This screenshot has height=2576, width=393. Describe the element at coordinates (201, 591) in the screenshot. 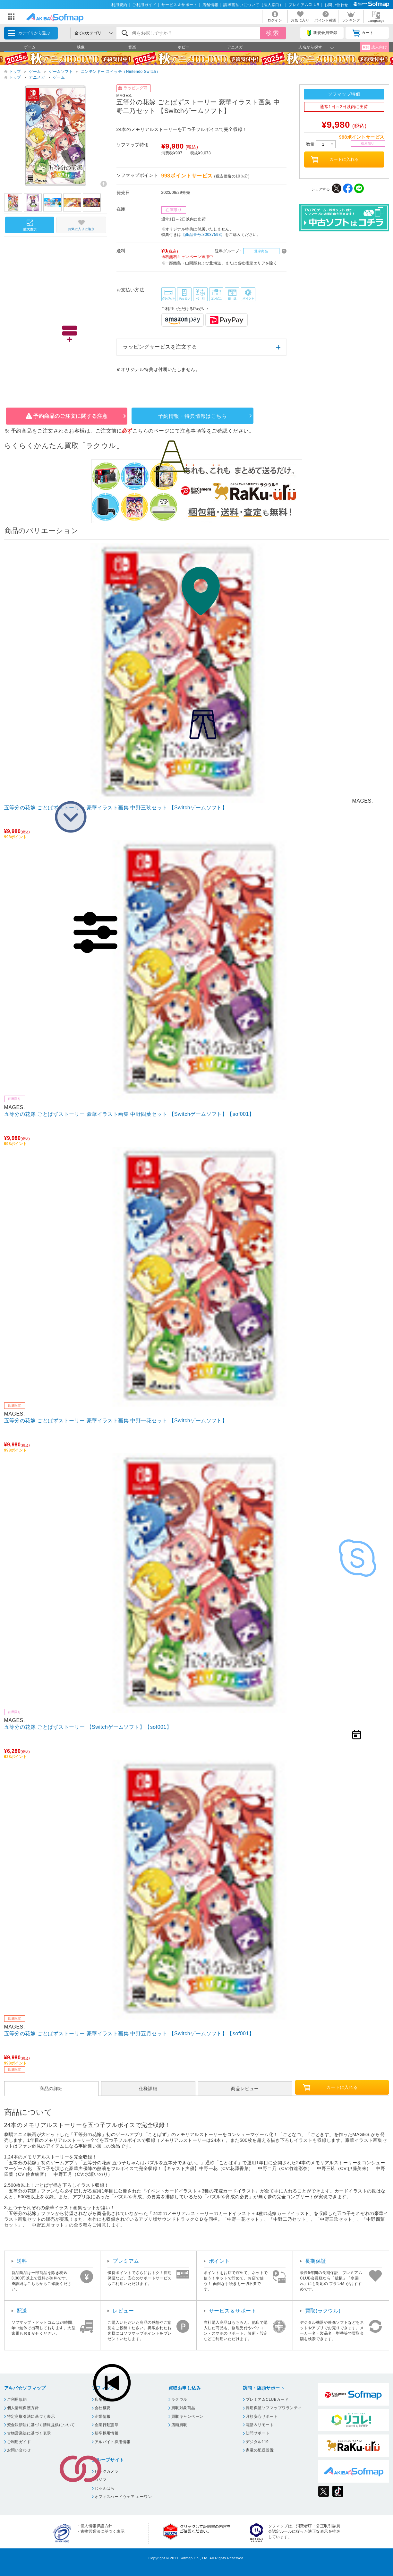

I see `view location on map` at that location.